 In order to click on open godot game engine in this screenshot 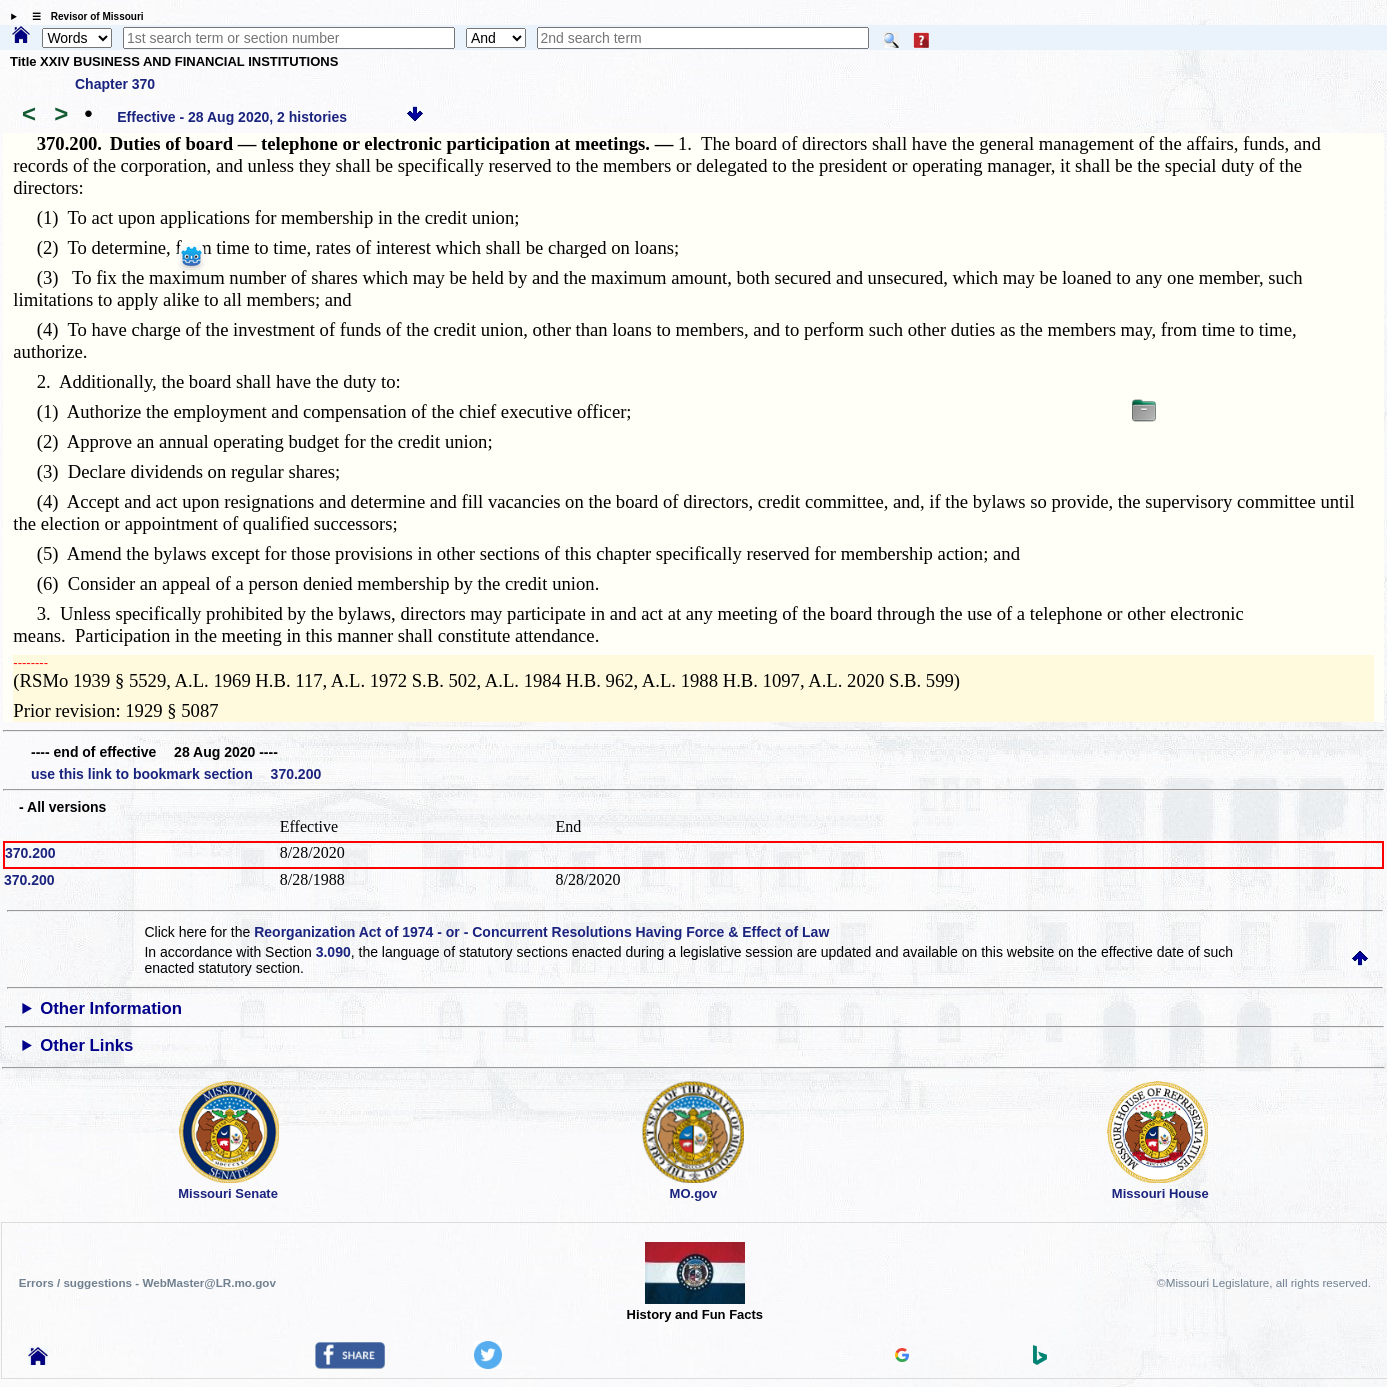, I will do `click(191, 256)`.